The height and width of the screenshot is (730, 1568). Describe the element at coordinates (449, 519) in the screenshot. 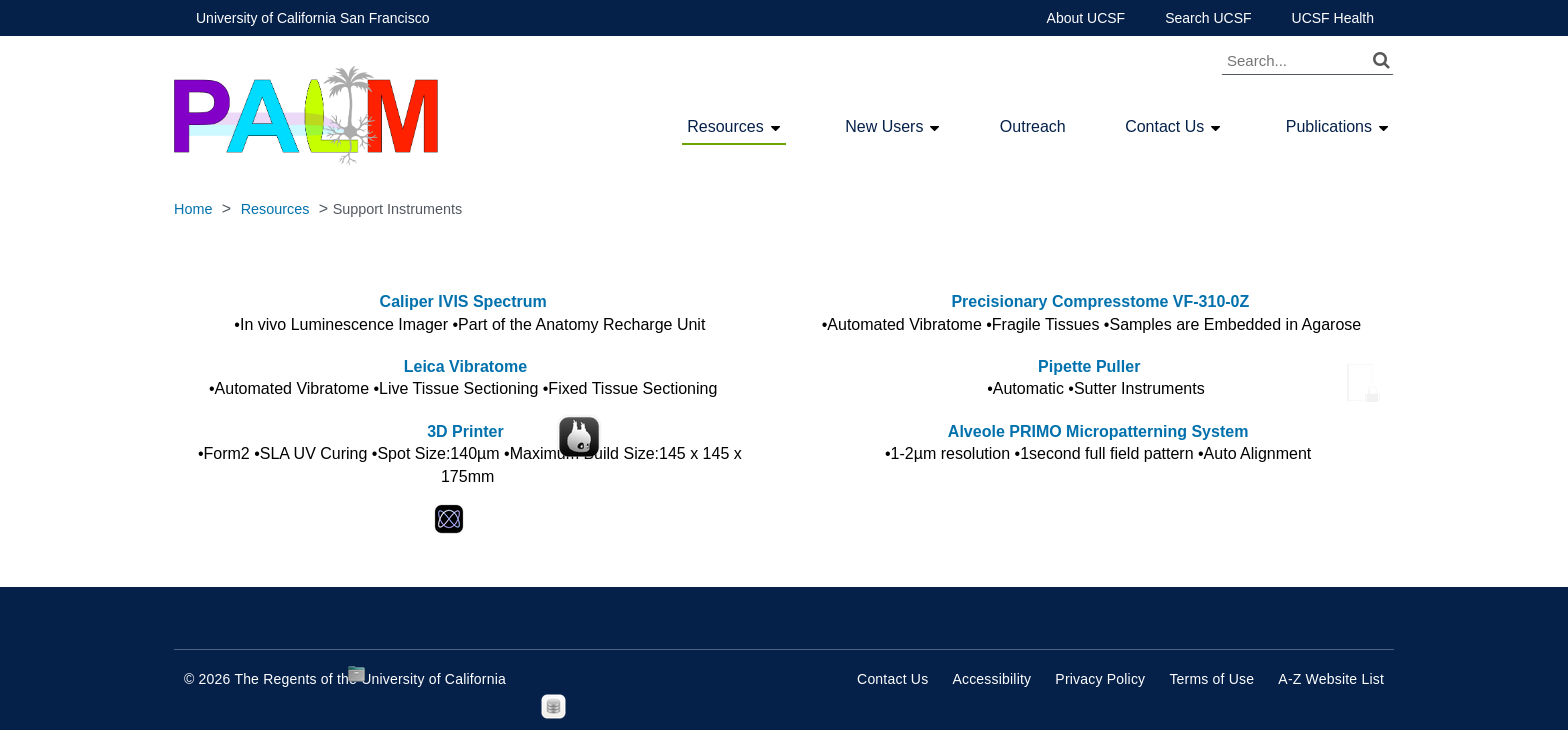

I see `open ladybird web browser` at that location.